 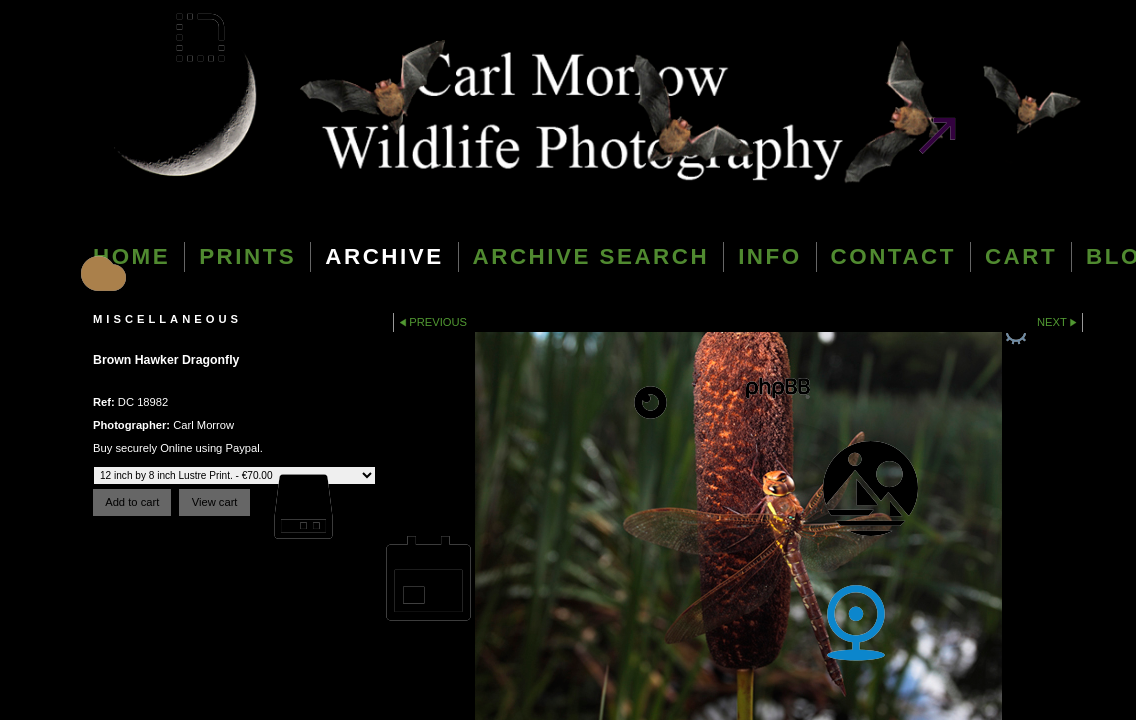 I want to click on open link in new tab or external window, so click(x=938, y=135).